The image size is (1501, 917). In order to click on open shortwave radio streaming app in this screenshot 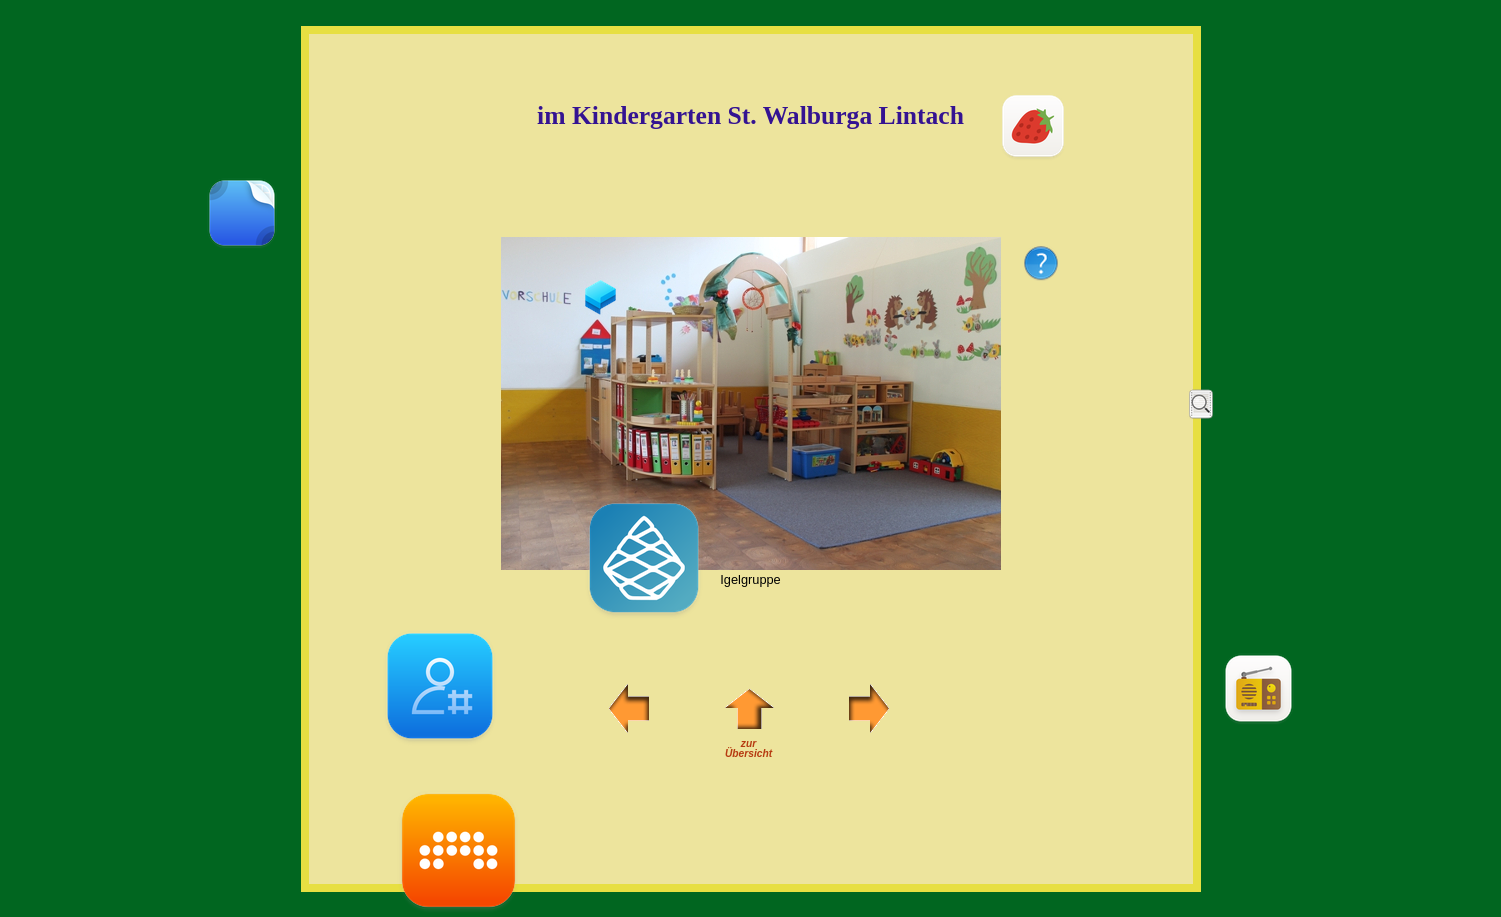, I will do `click(1258, 688)`.